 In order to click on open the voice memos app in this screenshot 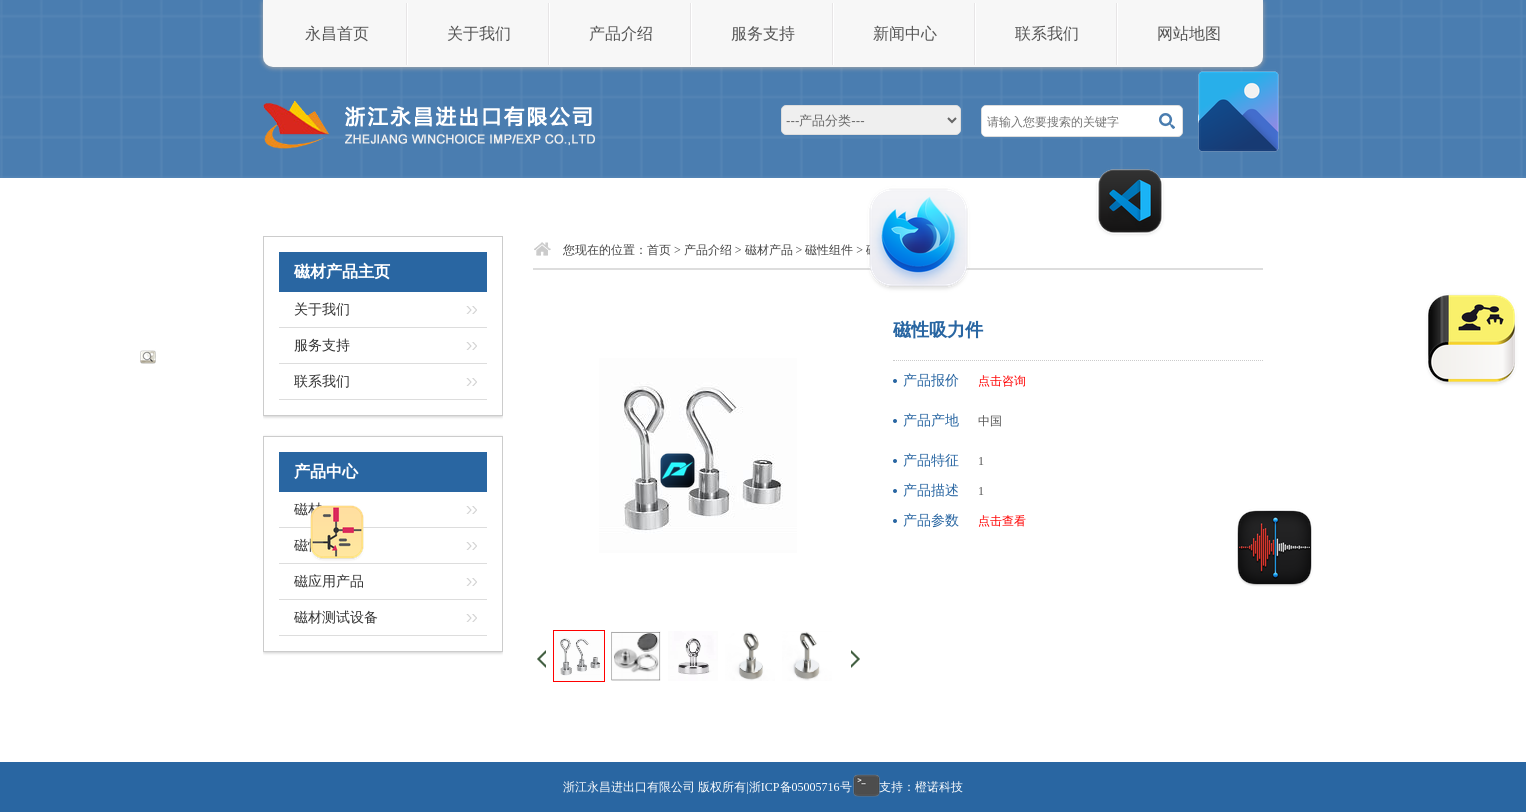, I will do `click(1274, 547)`.